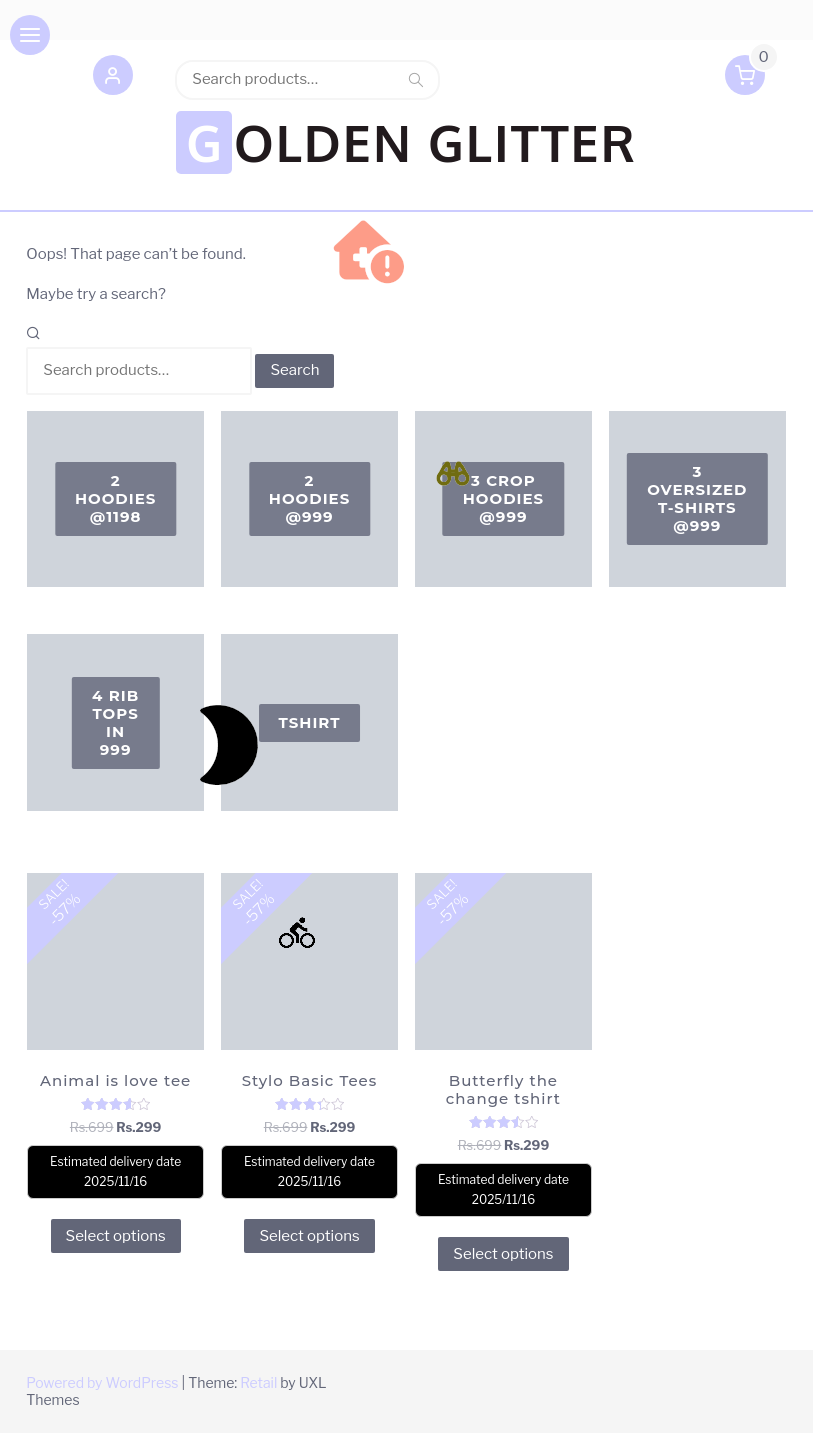 The width and height of the screenshot is (813, 1433). I want to click on search or explore content, so click(453, 471).